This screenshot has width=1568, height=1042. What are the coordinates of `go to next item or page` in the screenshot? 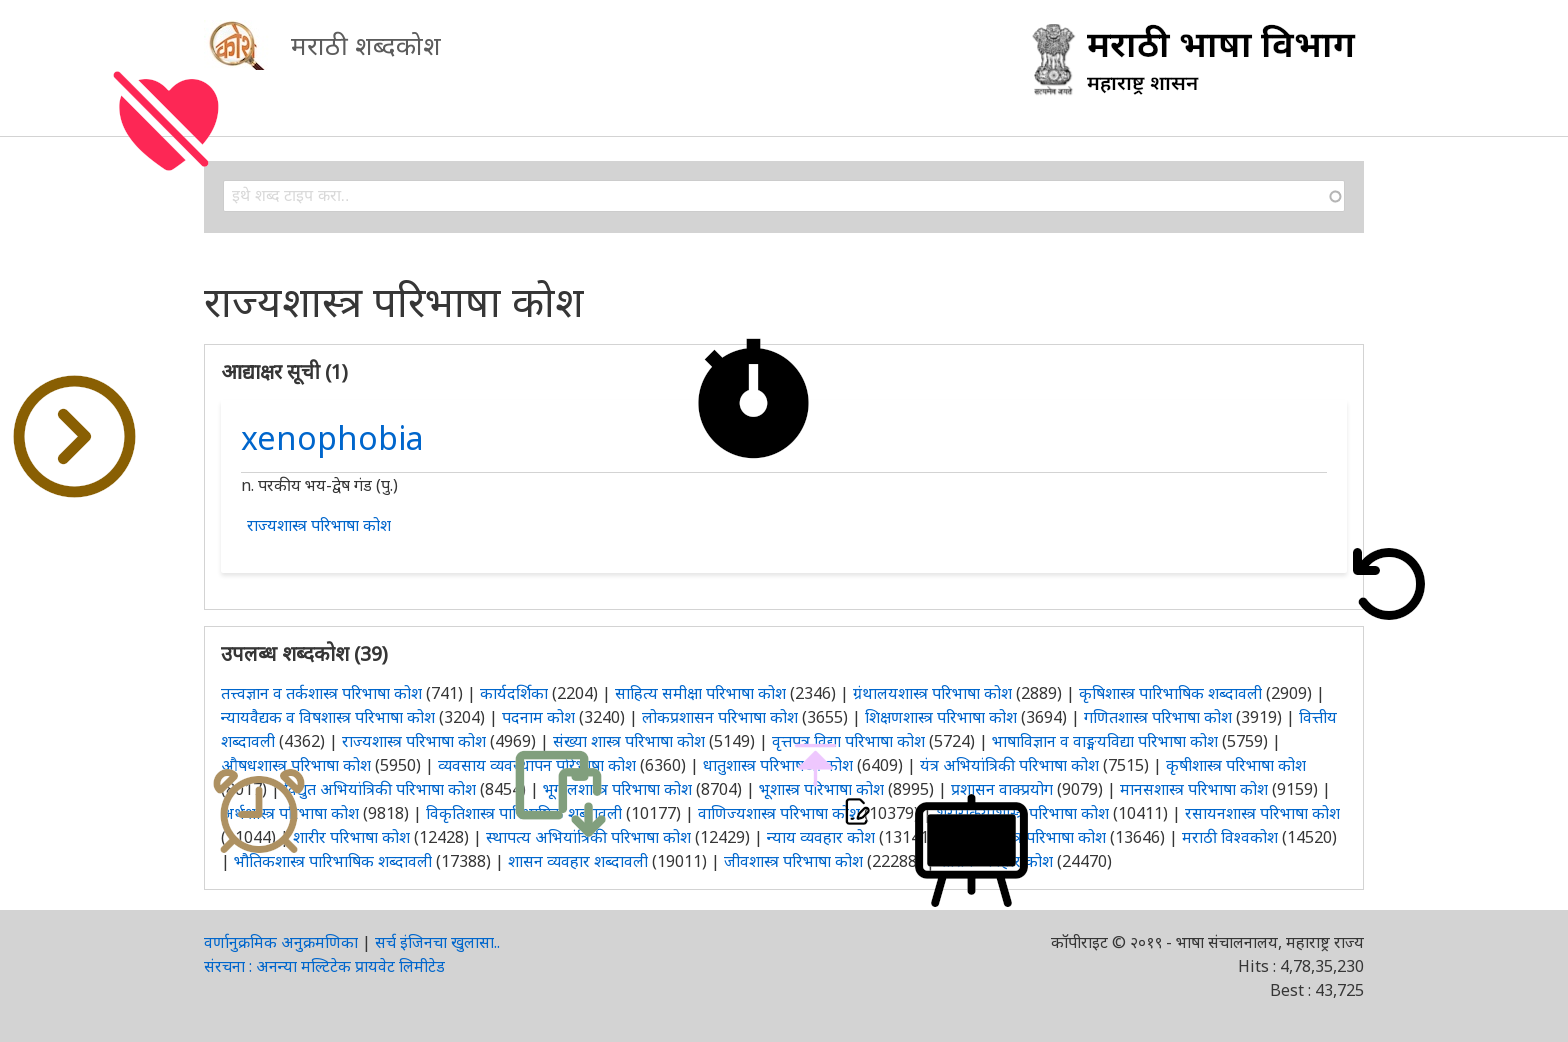 It's located at (74, 436).